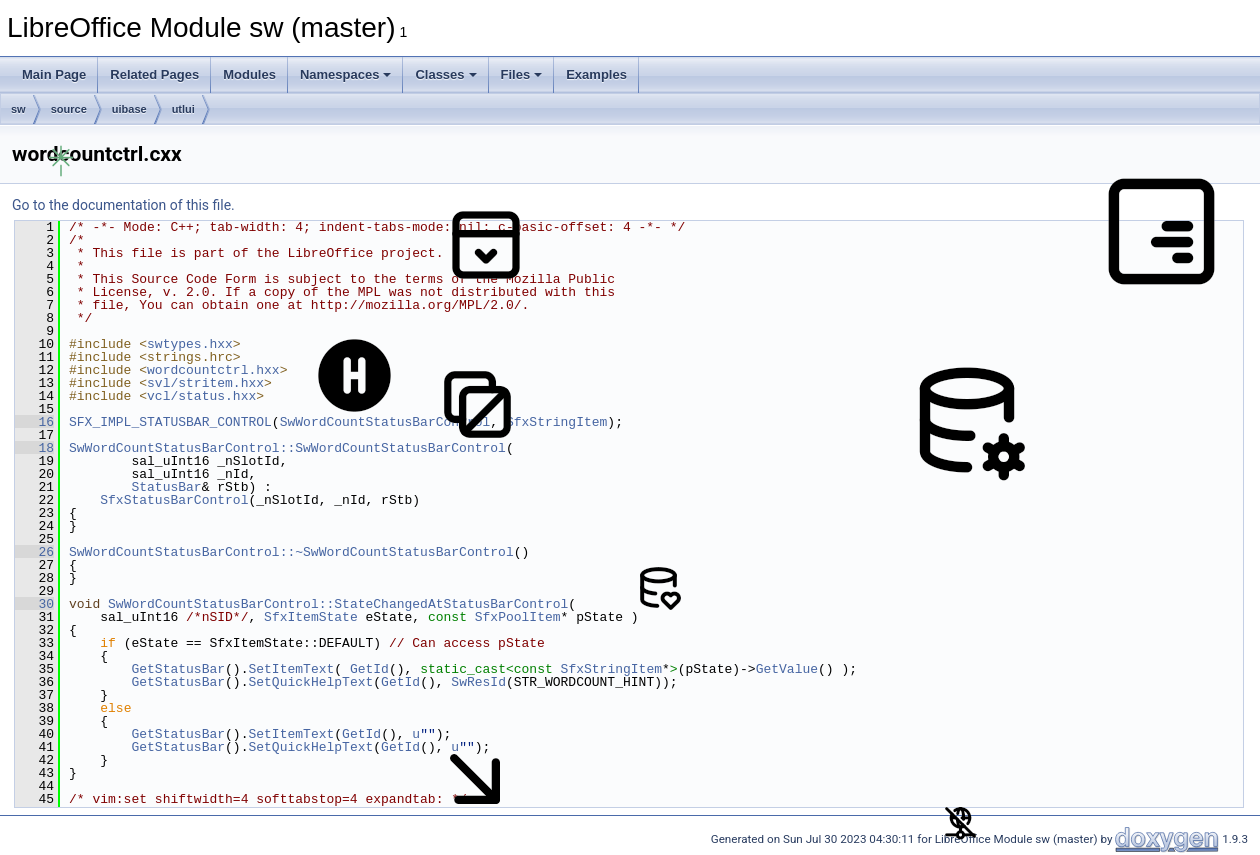 Image resolution: width=1260 pixels, height=855 pixels. I want to click on navigate to the next item diagonally, so click(475, 779).